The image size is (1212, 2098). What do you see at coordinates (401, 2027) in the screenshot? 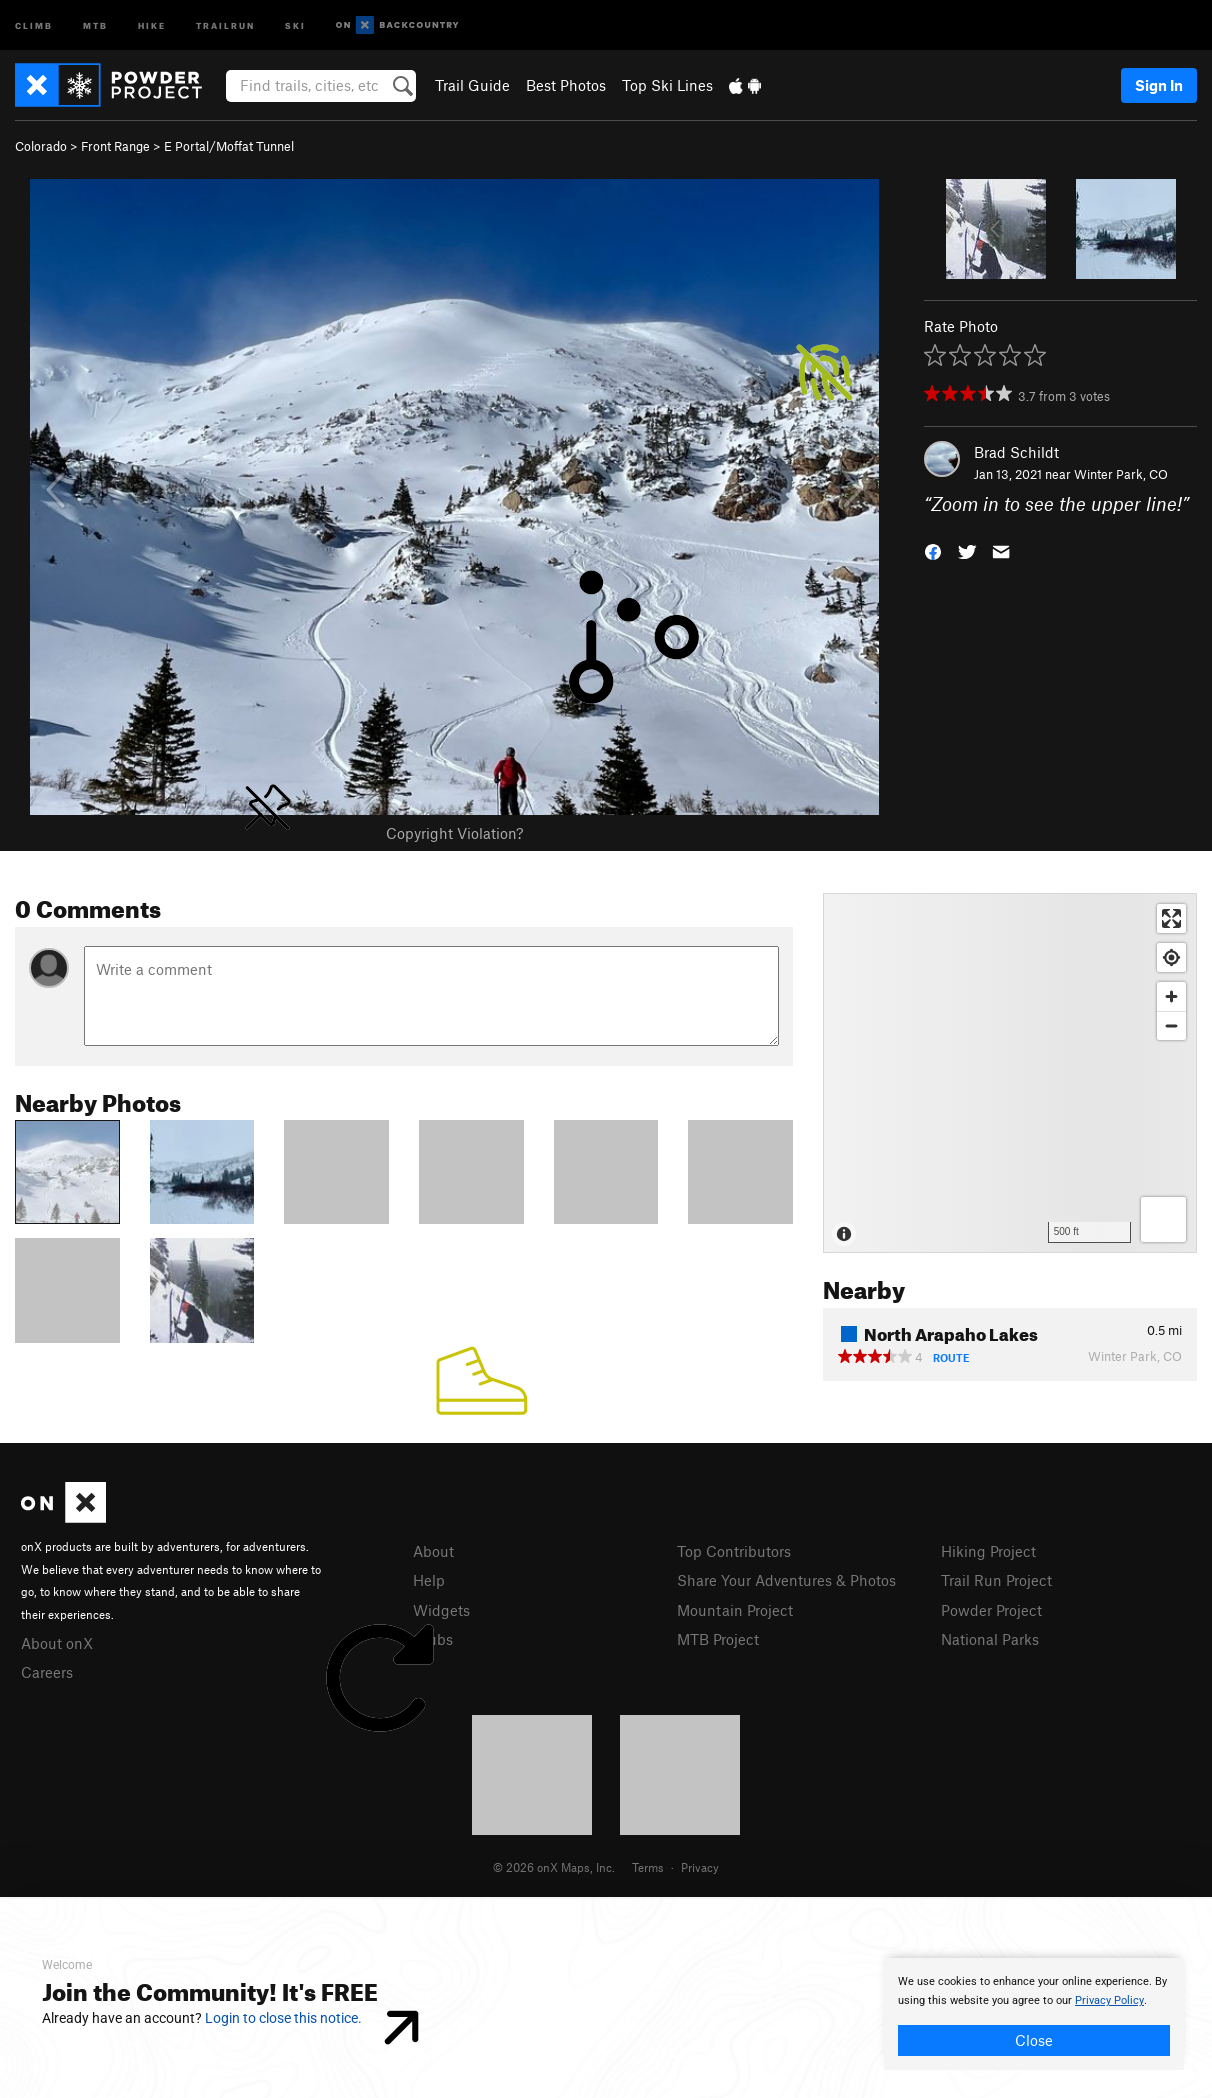
I see `open link in a new tab or window` at bounding box center [401, 2027].